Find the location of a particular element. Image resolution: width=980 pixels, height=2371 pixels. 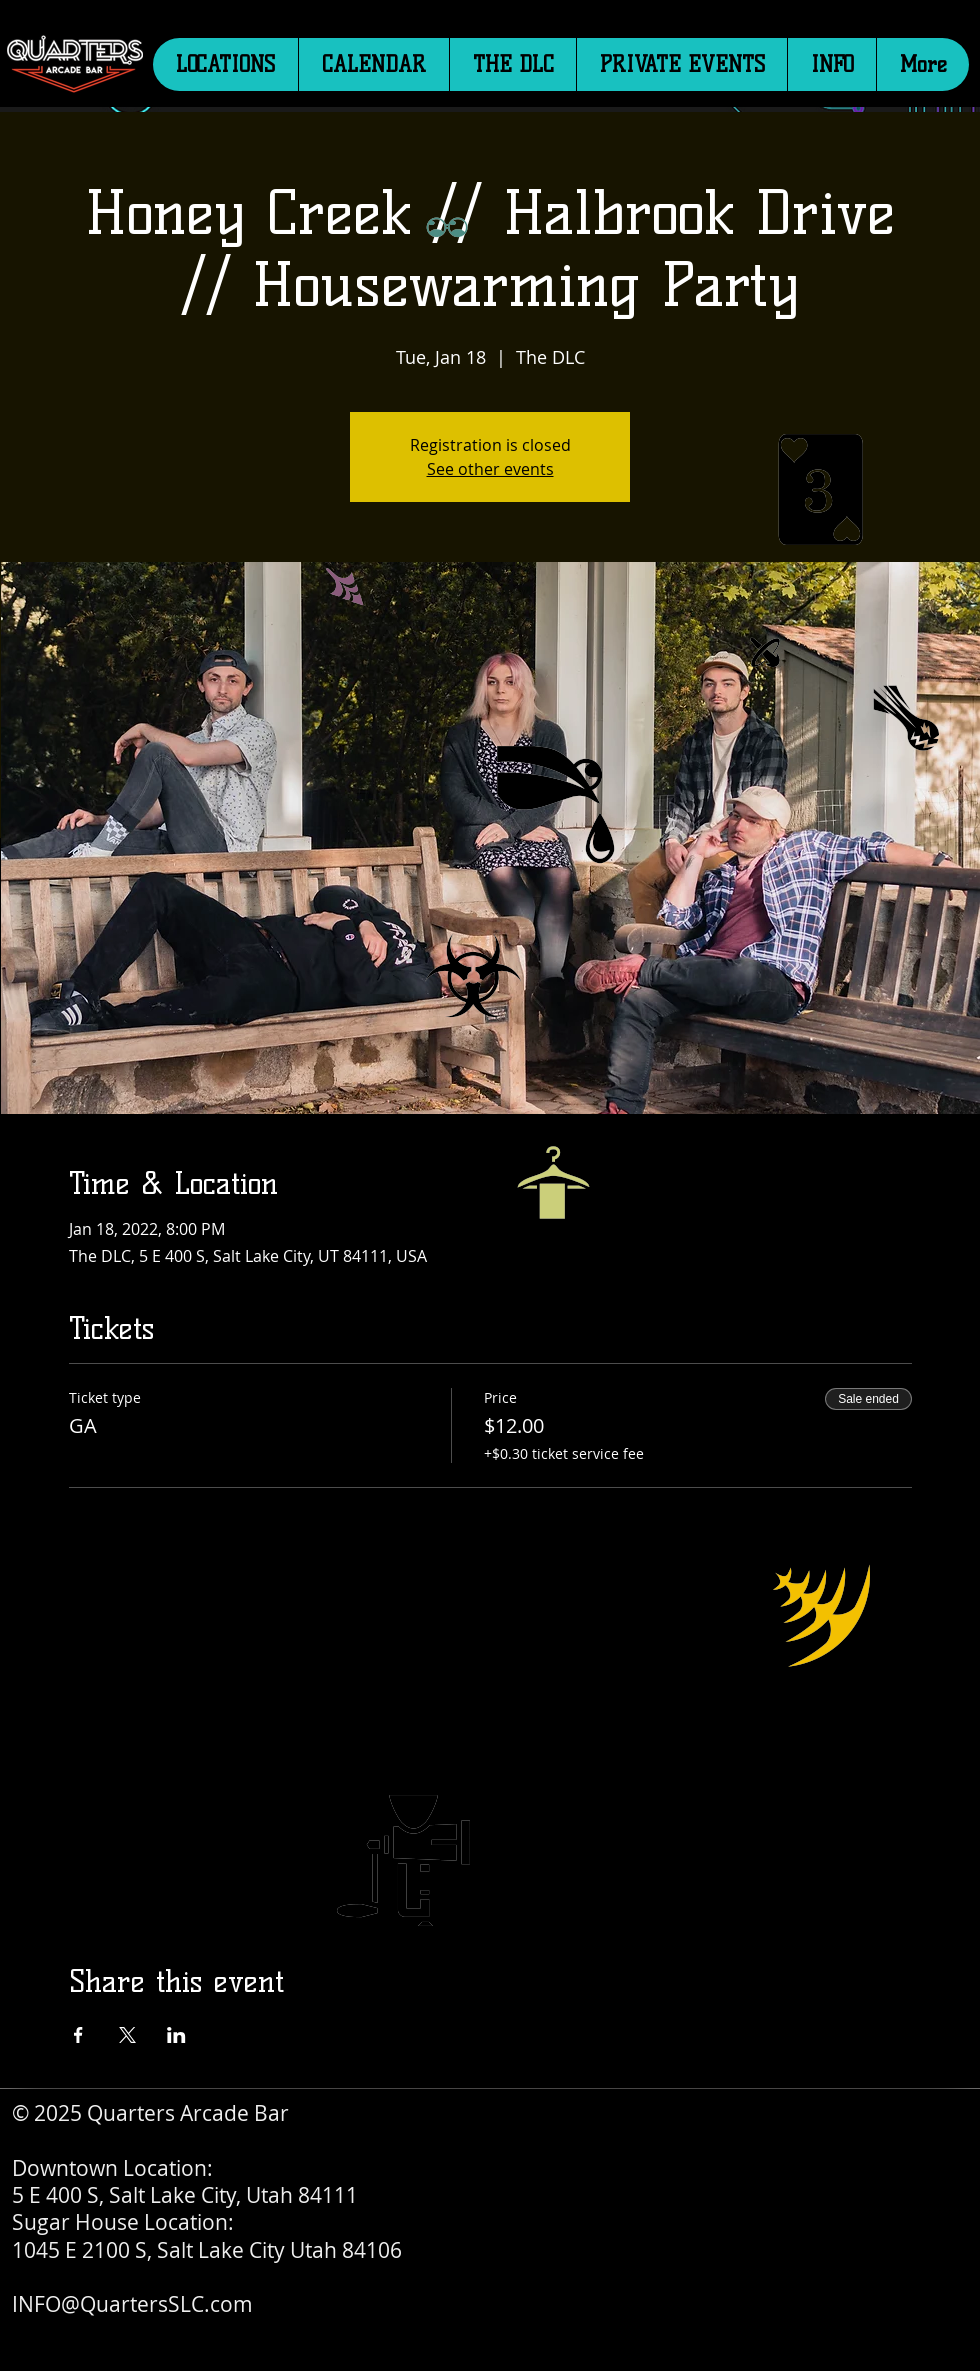

indicates sound or audio waves emitting is located at coordinates (819, 1616).